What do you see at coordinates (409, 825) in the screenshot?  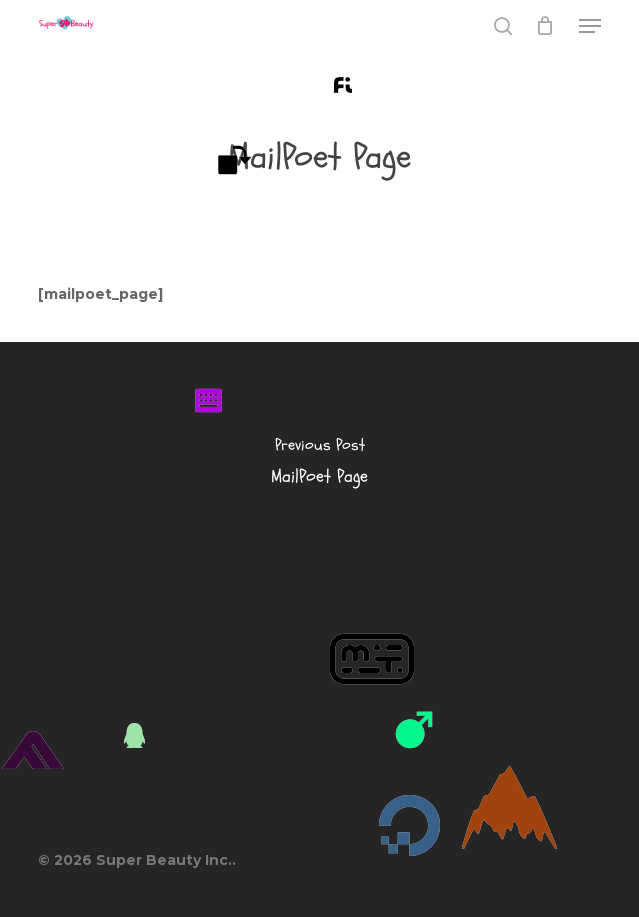 I see `DigitalOcean logo` at bounding box center [409, 825].